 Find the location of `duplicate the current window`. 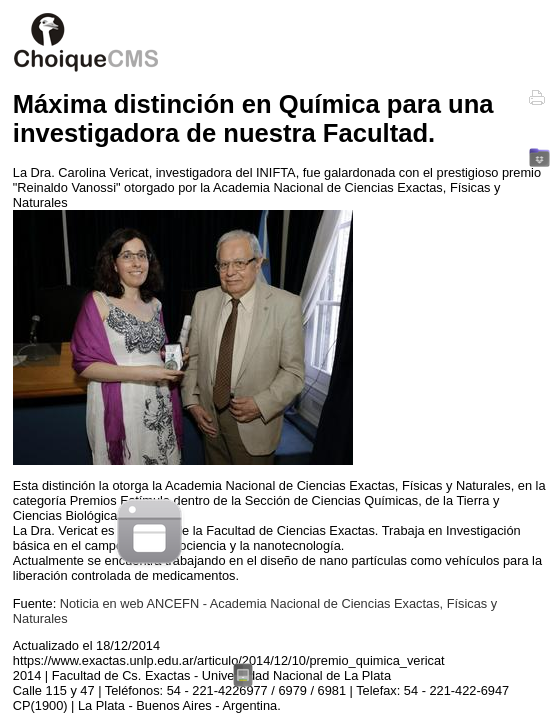

duplicate the current window is located at coordinates (149, 532).